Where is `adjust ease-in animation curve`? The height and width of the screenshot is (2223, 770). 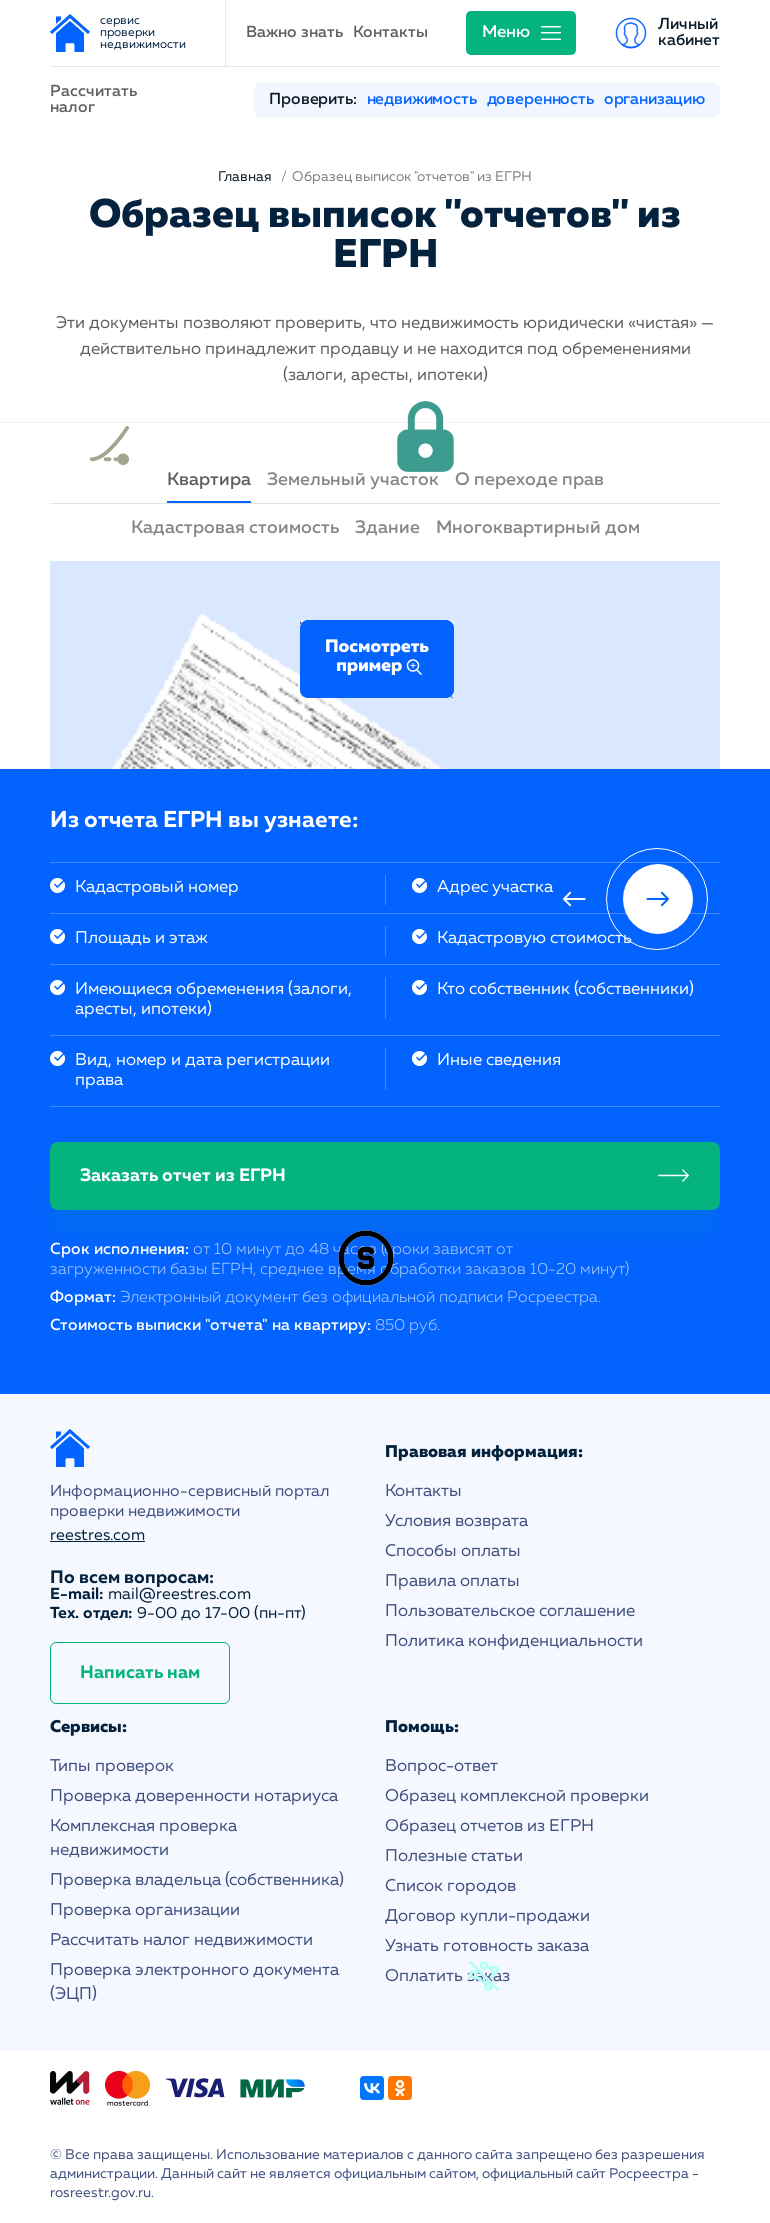
adjust ease-in animation curve is located at coordinates (109, 445).